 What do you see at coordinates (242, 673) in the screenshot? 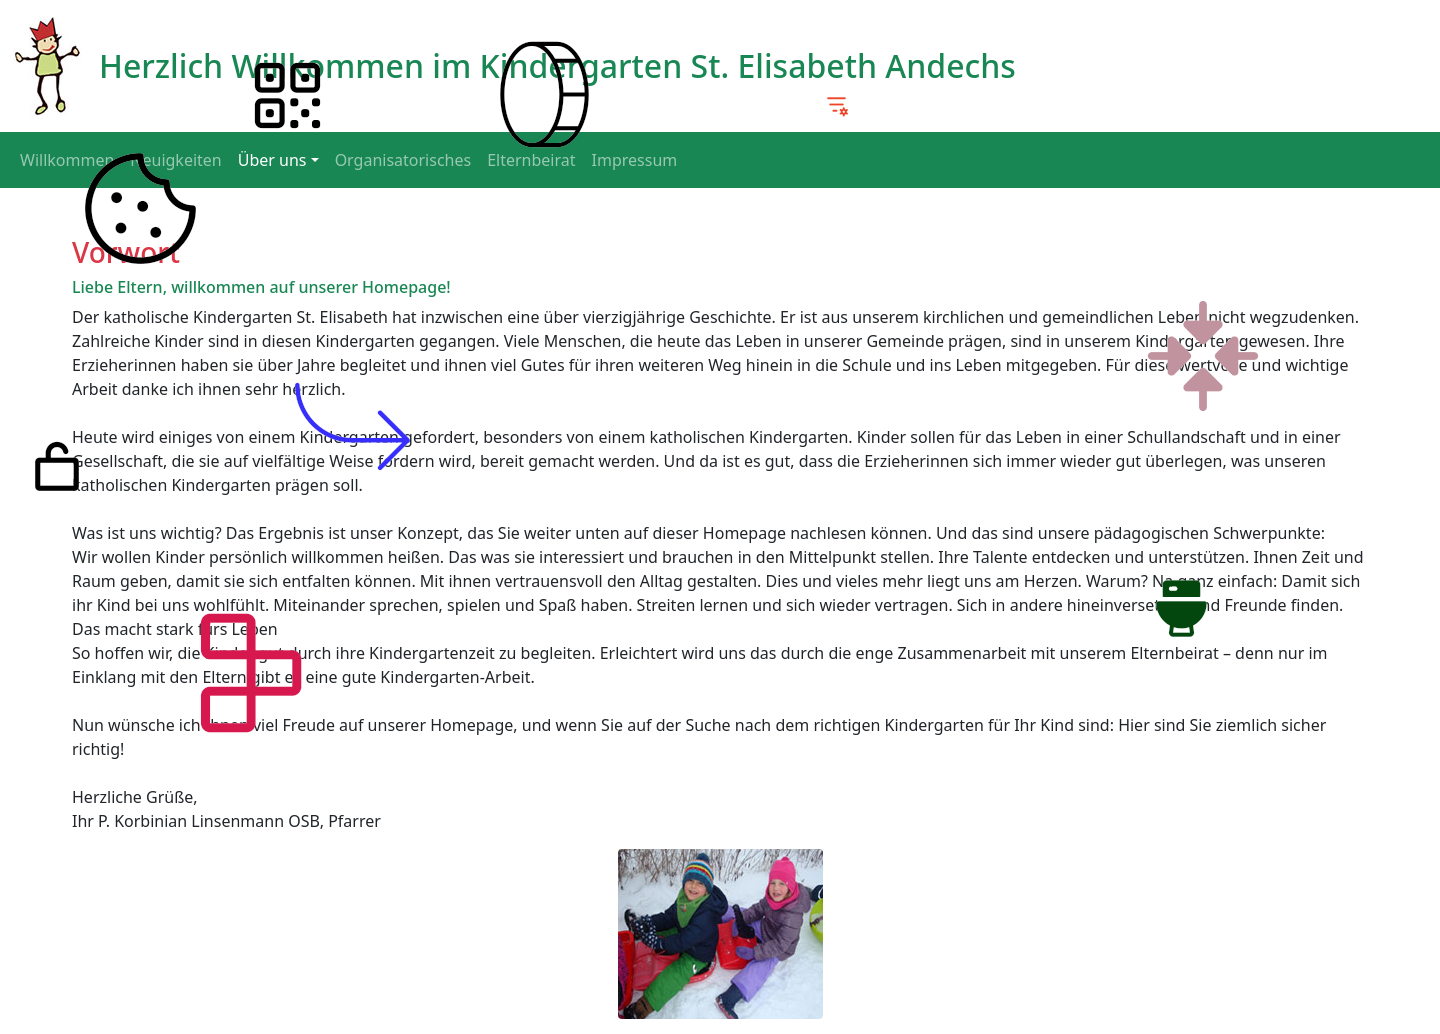
I see `open replit coding environment` at bounding box center [242, 673].